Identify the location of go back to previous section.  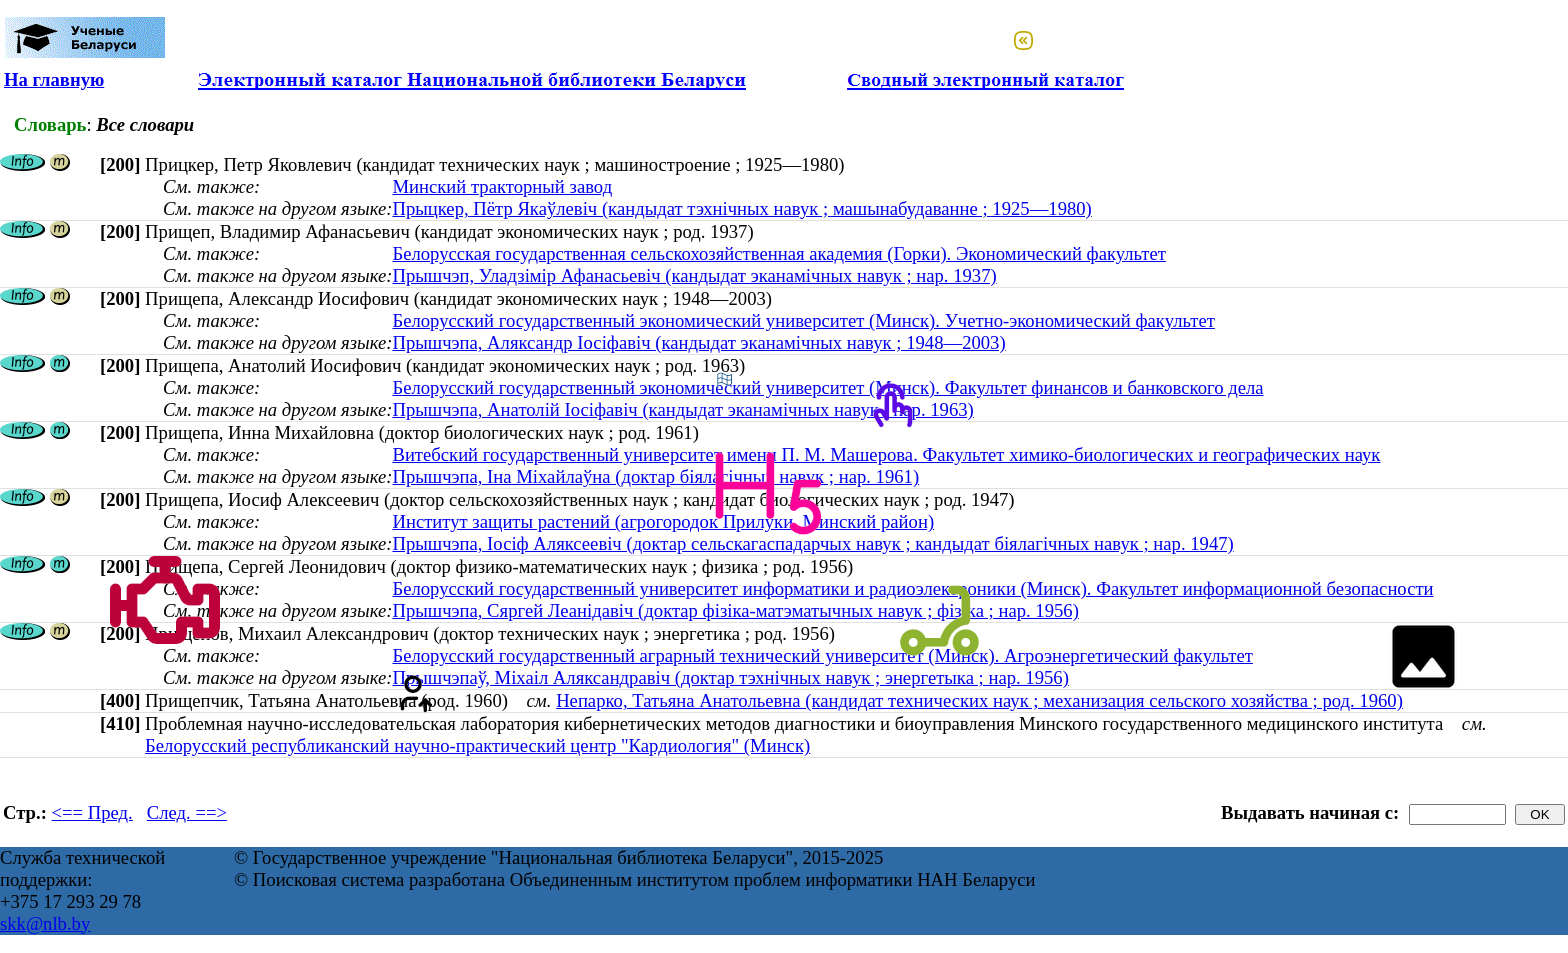
(1023, 40).